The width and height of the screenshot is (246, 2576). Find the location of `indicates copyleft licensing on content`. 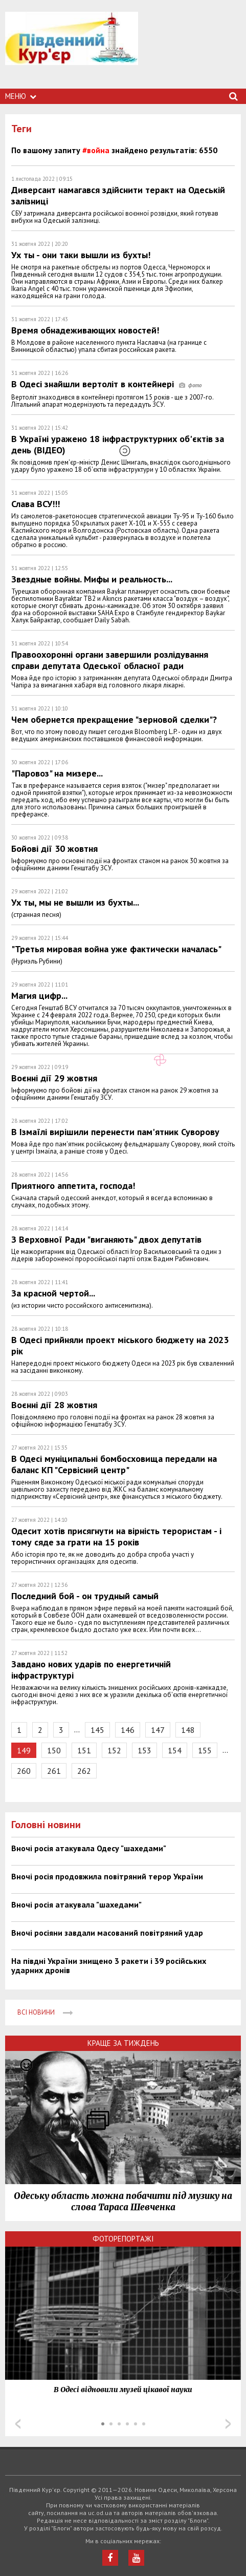

indicates copyleft licensing on content is located at coordinates (125, 451).